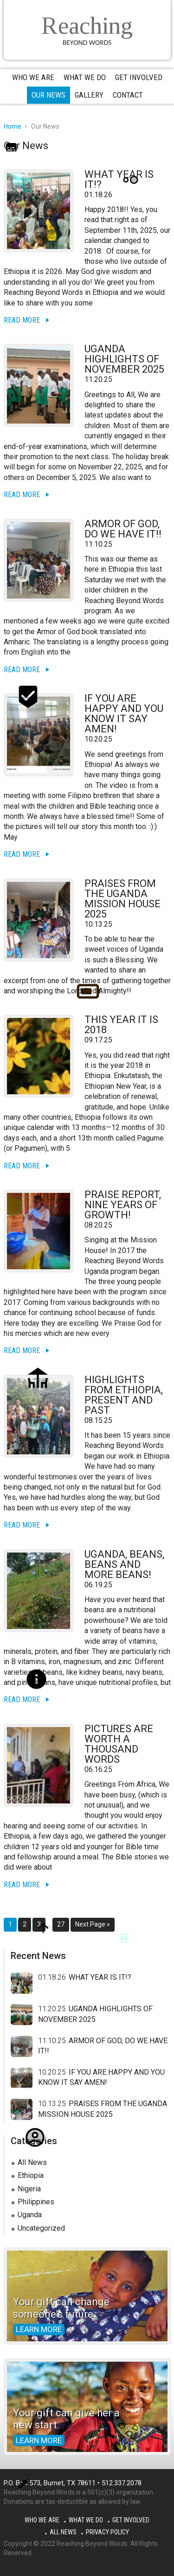  What do you see at coordinates (35, 2137) in the screenshot?
I see `access your account or profile settings` at bounding box center [35, 2137].